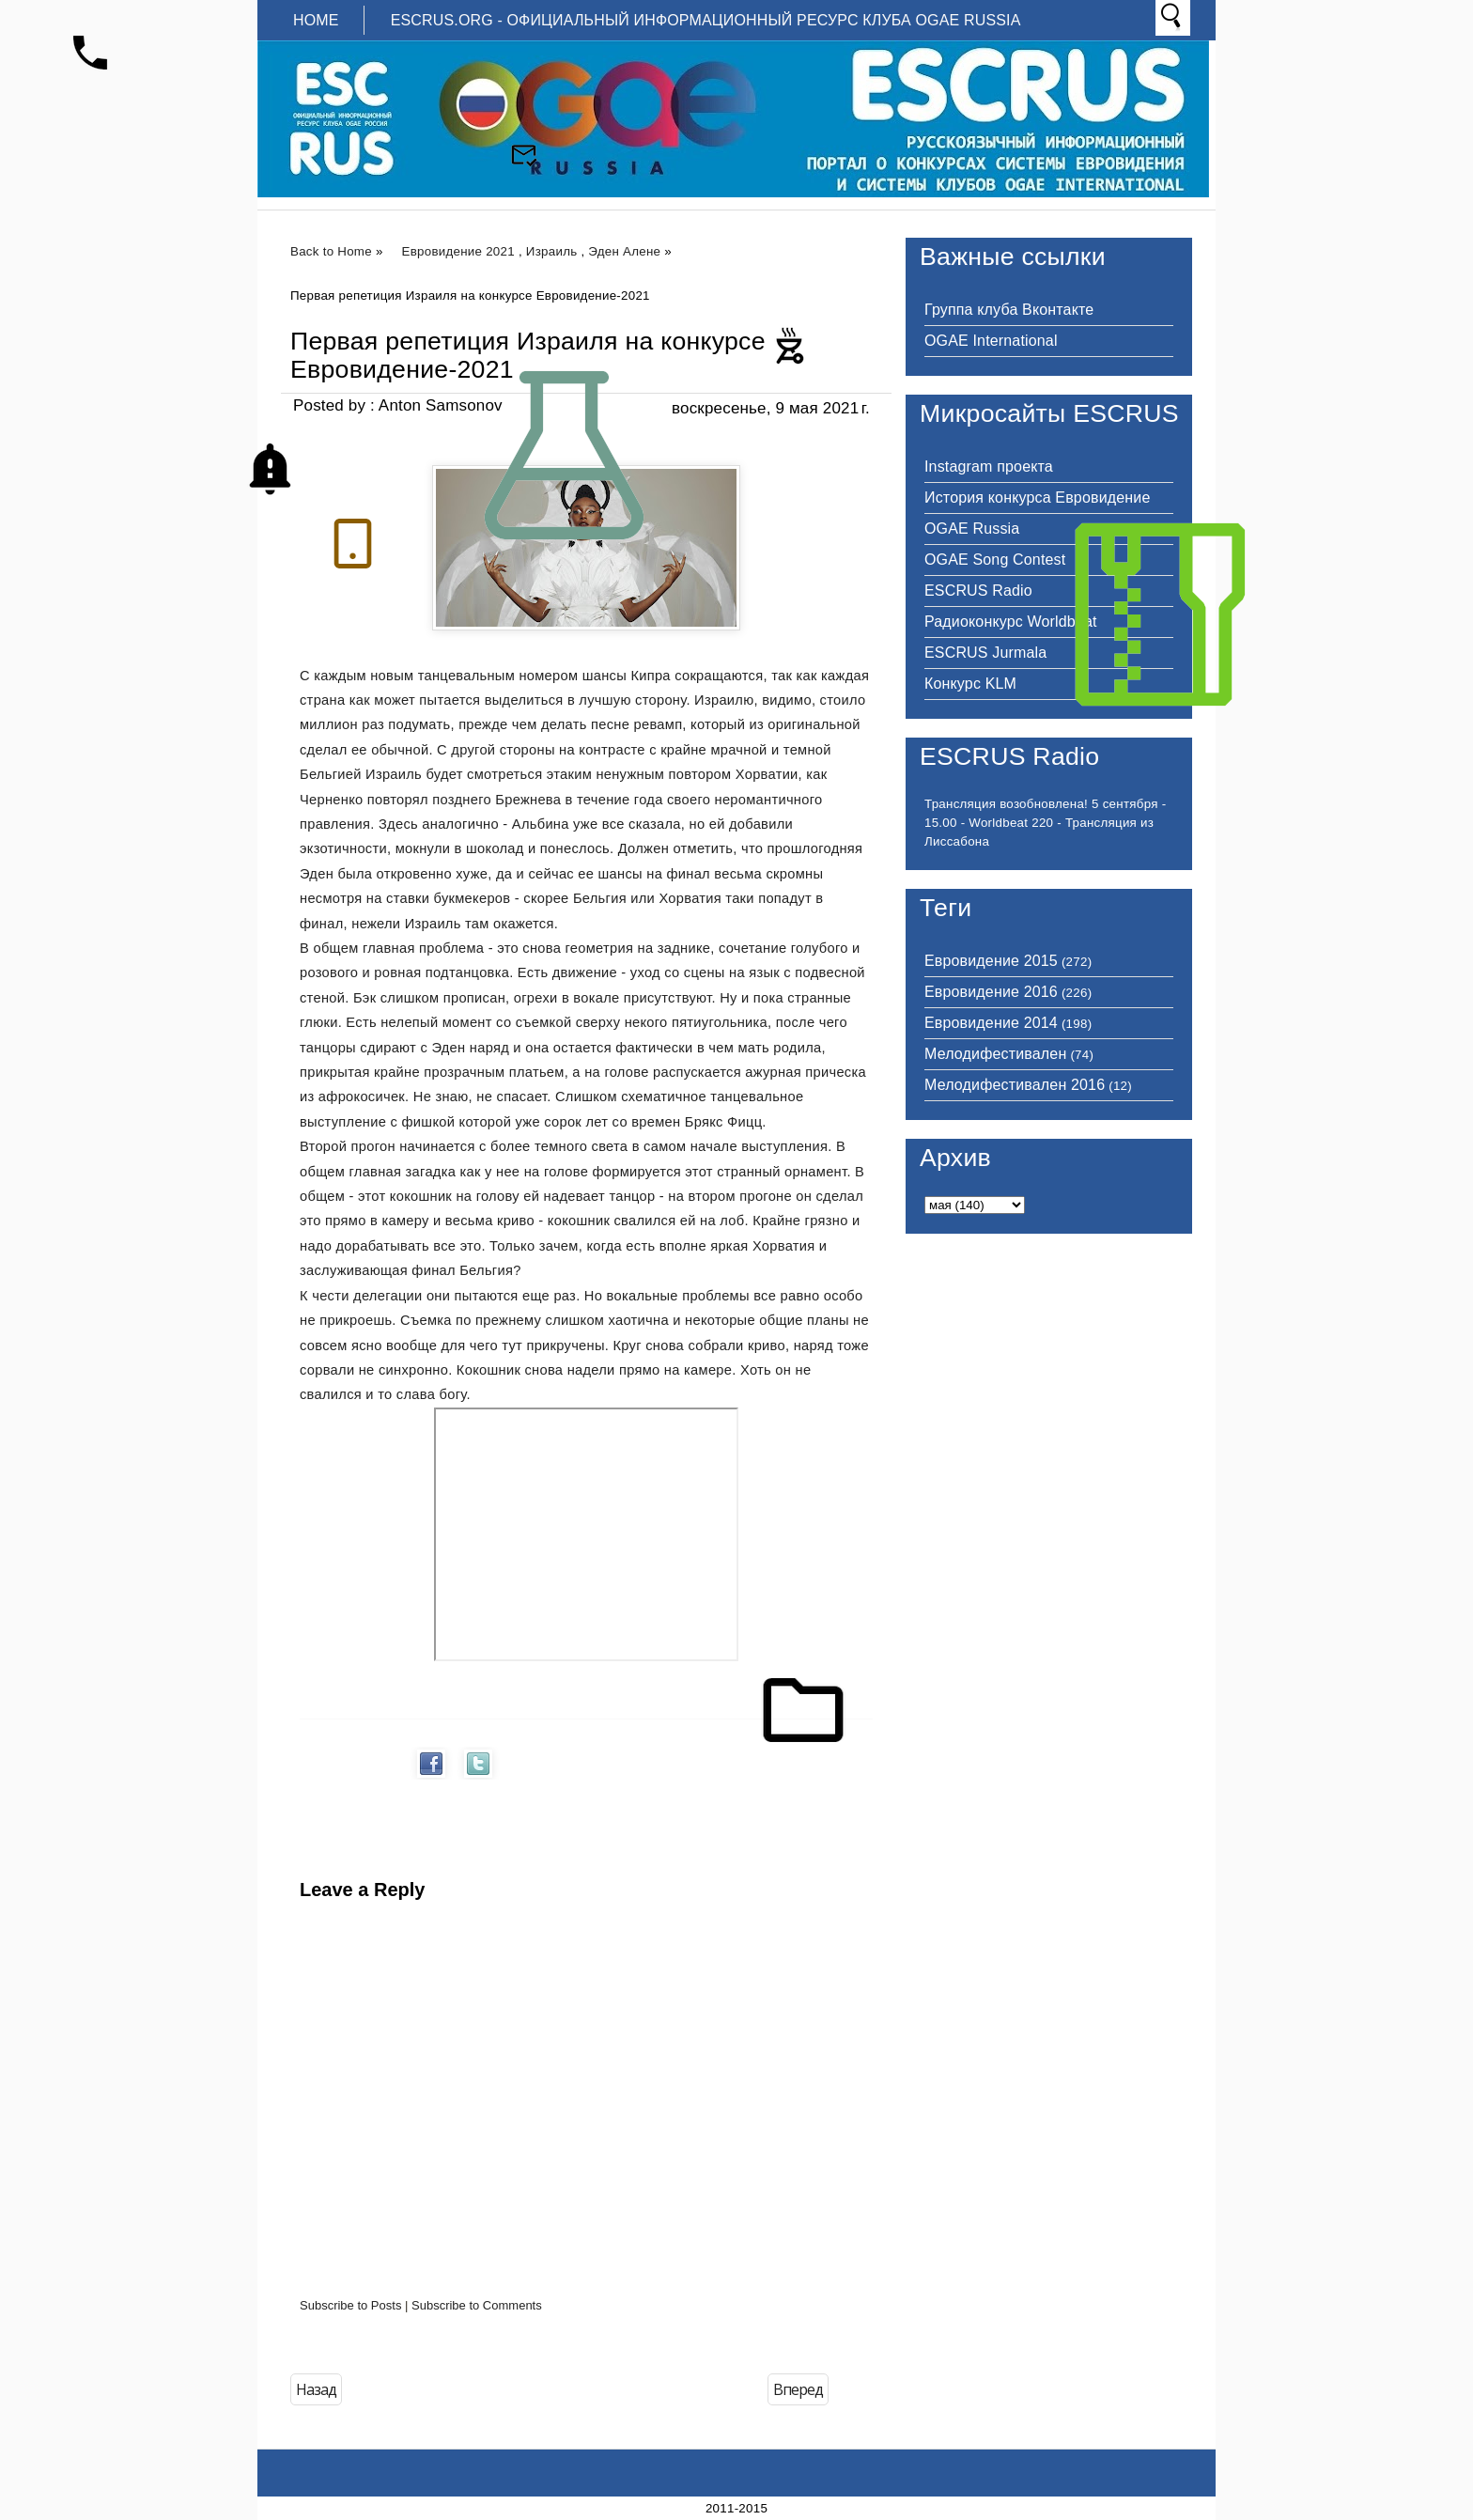  Describe the element at coordinates (523, 154) in the screenshot. I see `mark an email as read` at that location.